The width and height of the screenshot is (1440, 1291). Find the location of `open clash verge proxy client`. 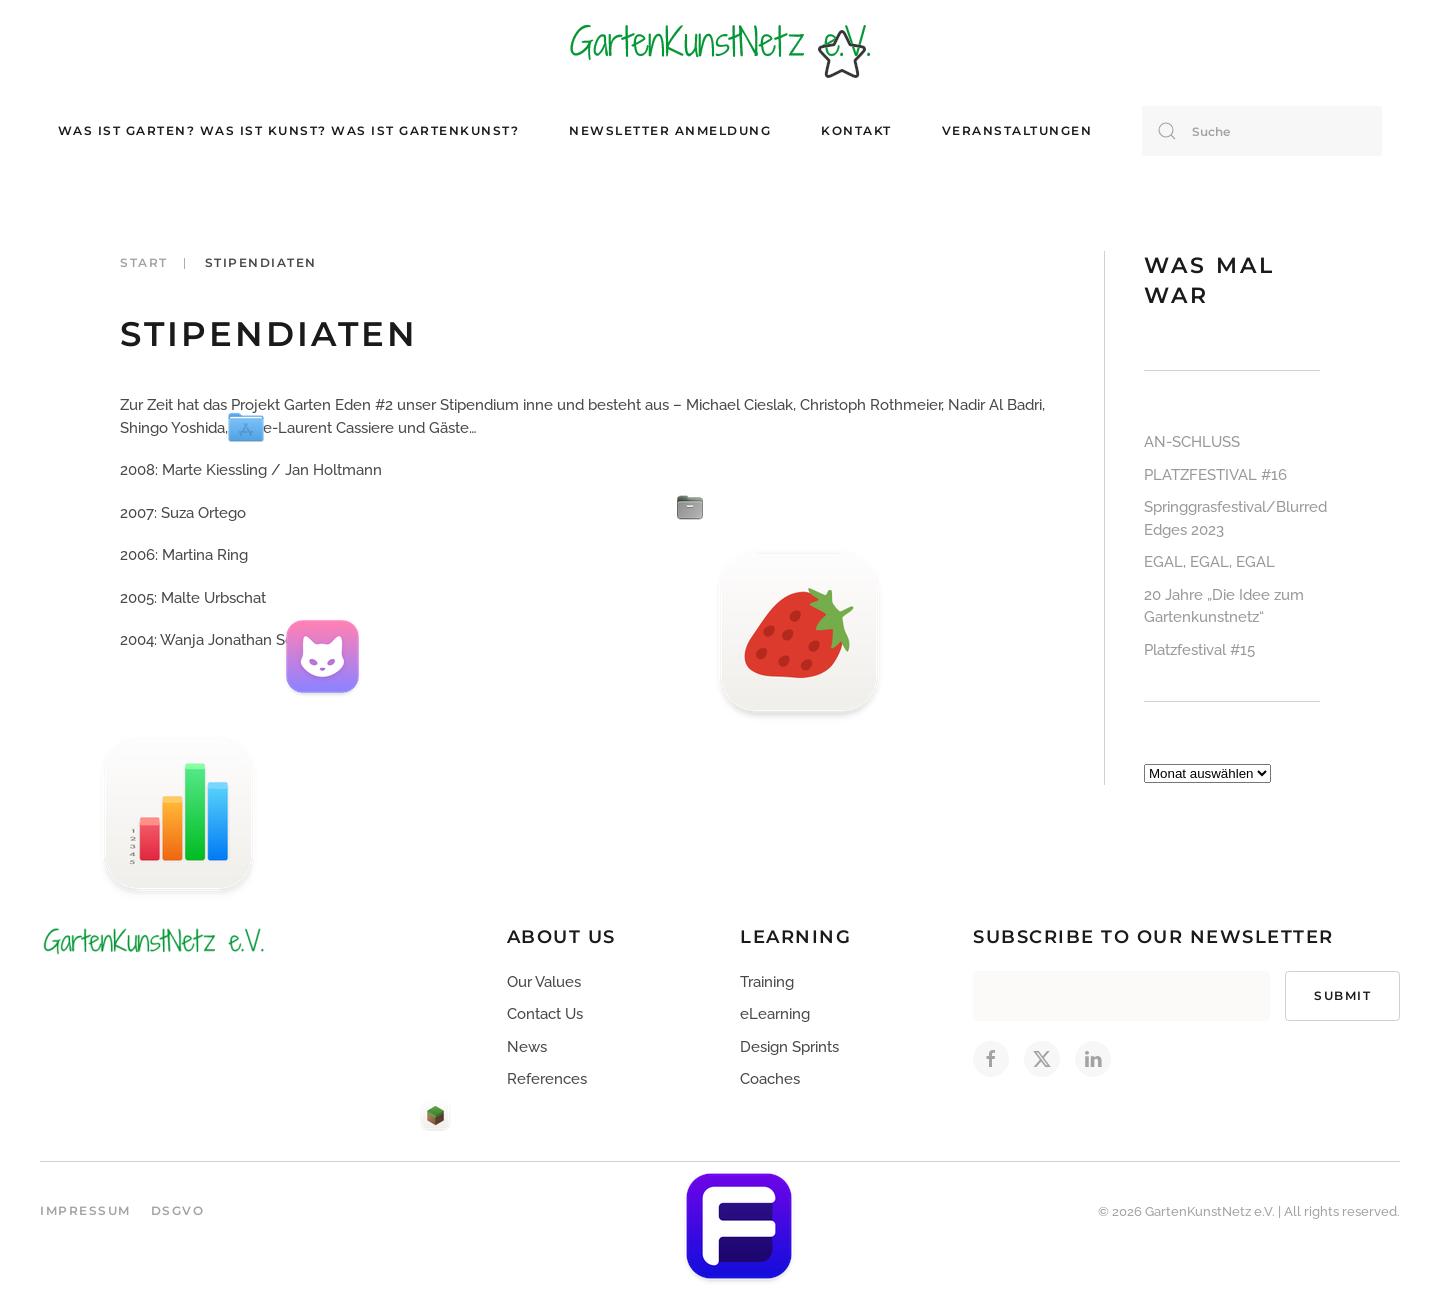

open clash verge proxy client is located at coordinates (322, 656).